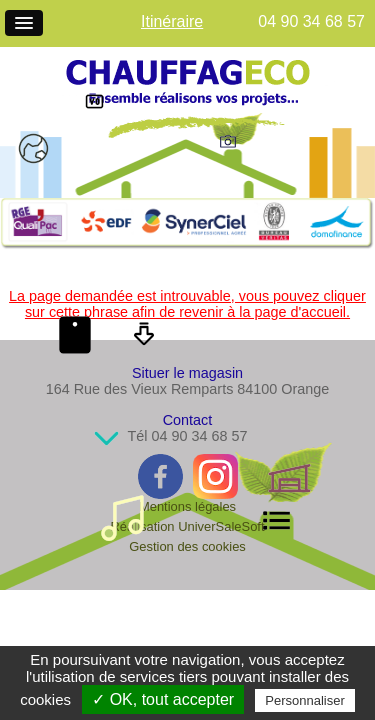  I want to click on take a photo or screenshot, so click(228, 142).